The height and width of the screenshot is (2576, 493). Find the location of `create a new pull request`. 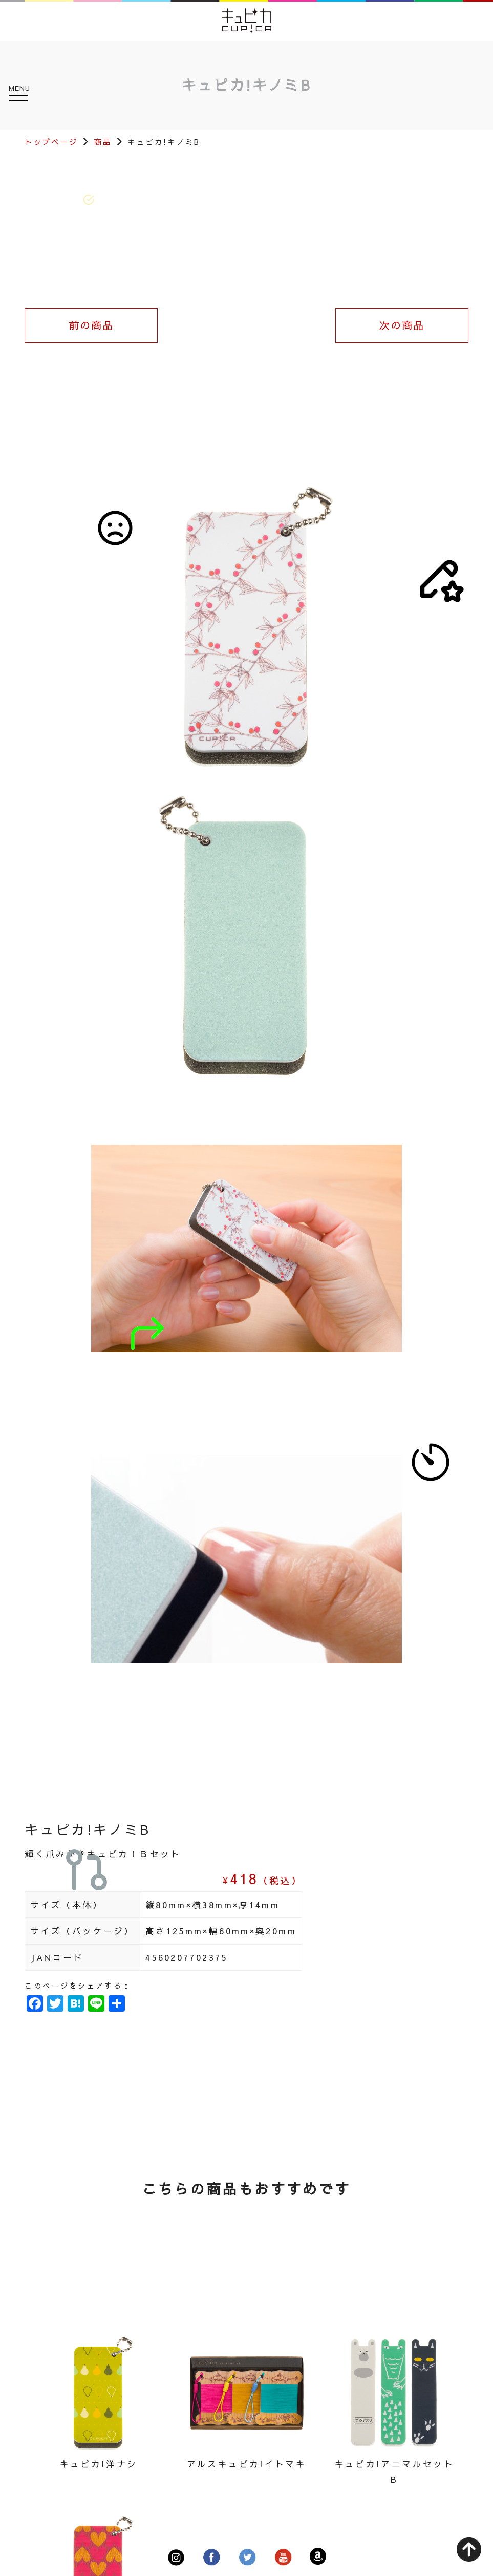

create a new pull request is located at coordinates (87, 1870).